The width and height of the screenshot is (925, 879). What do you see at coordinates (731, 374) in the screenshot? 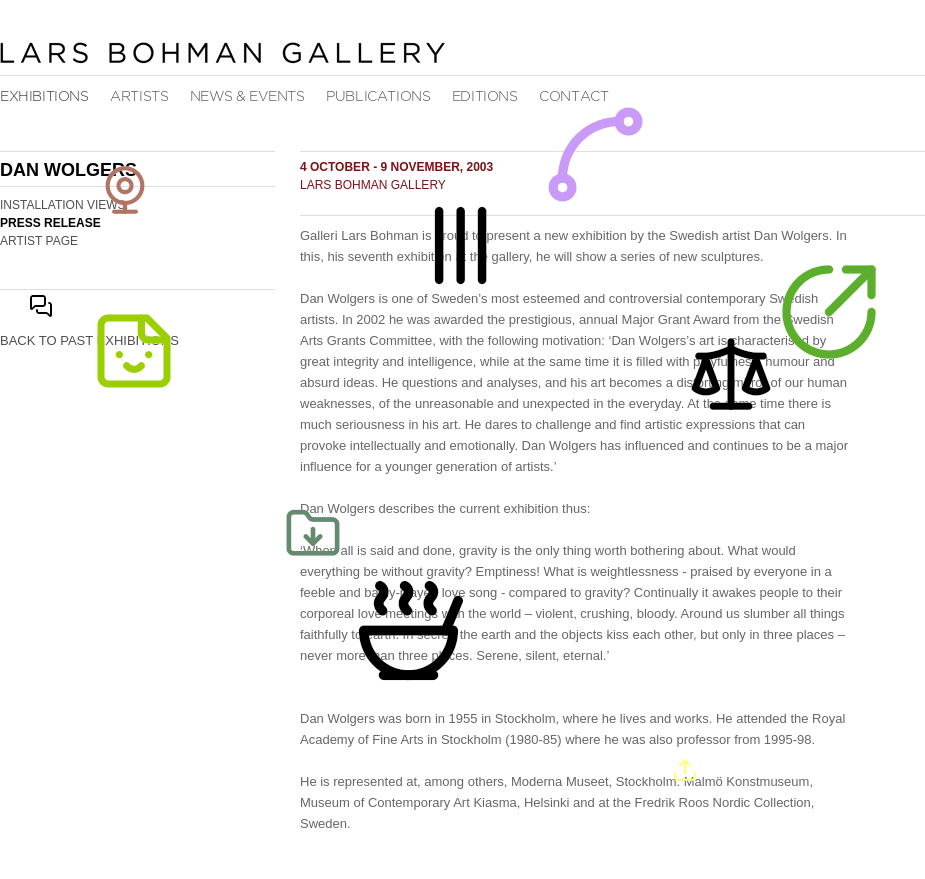
I see `access legal or terms of service settings` at bounding box center [731, 374].